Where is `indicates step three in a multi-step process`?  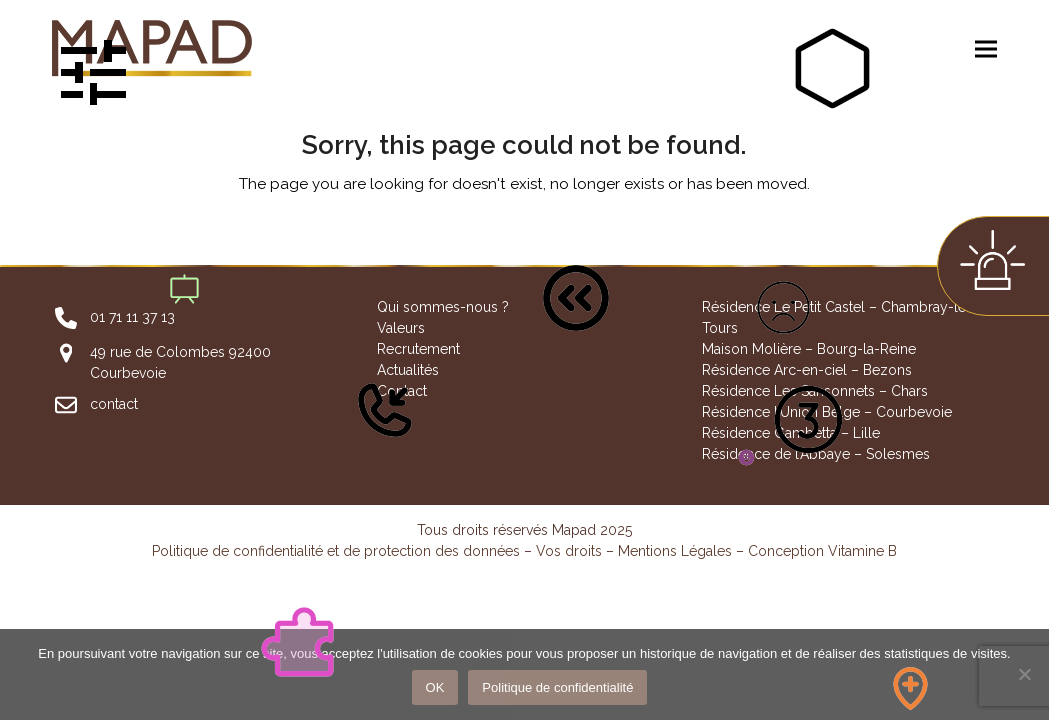
indicates step three in a multi-step process is located at coordinates (808, 419).